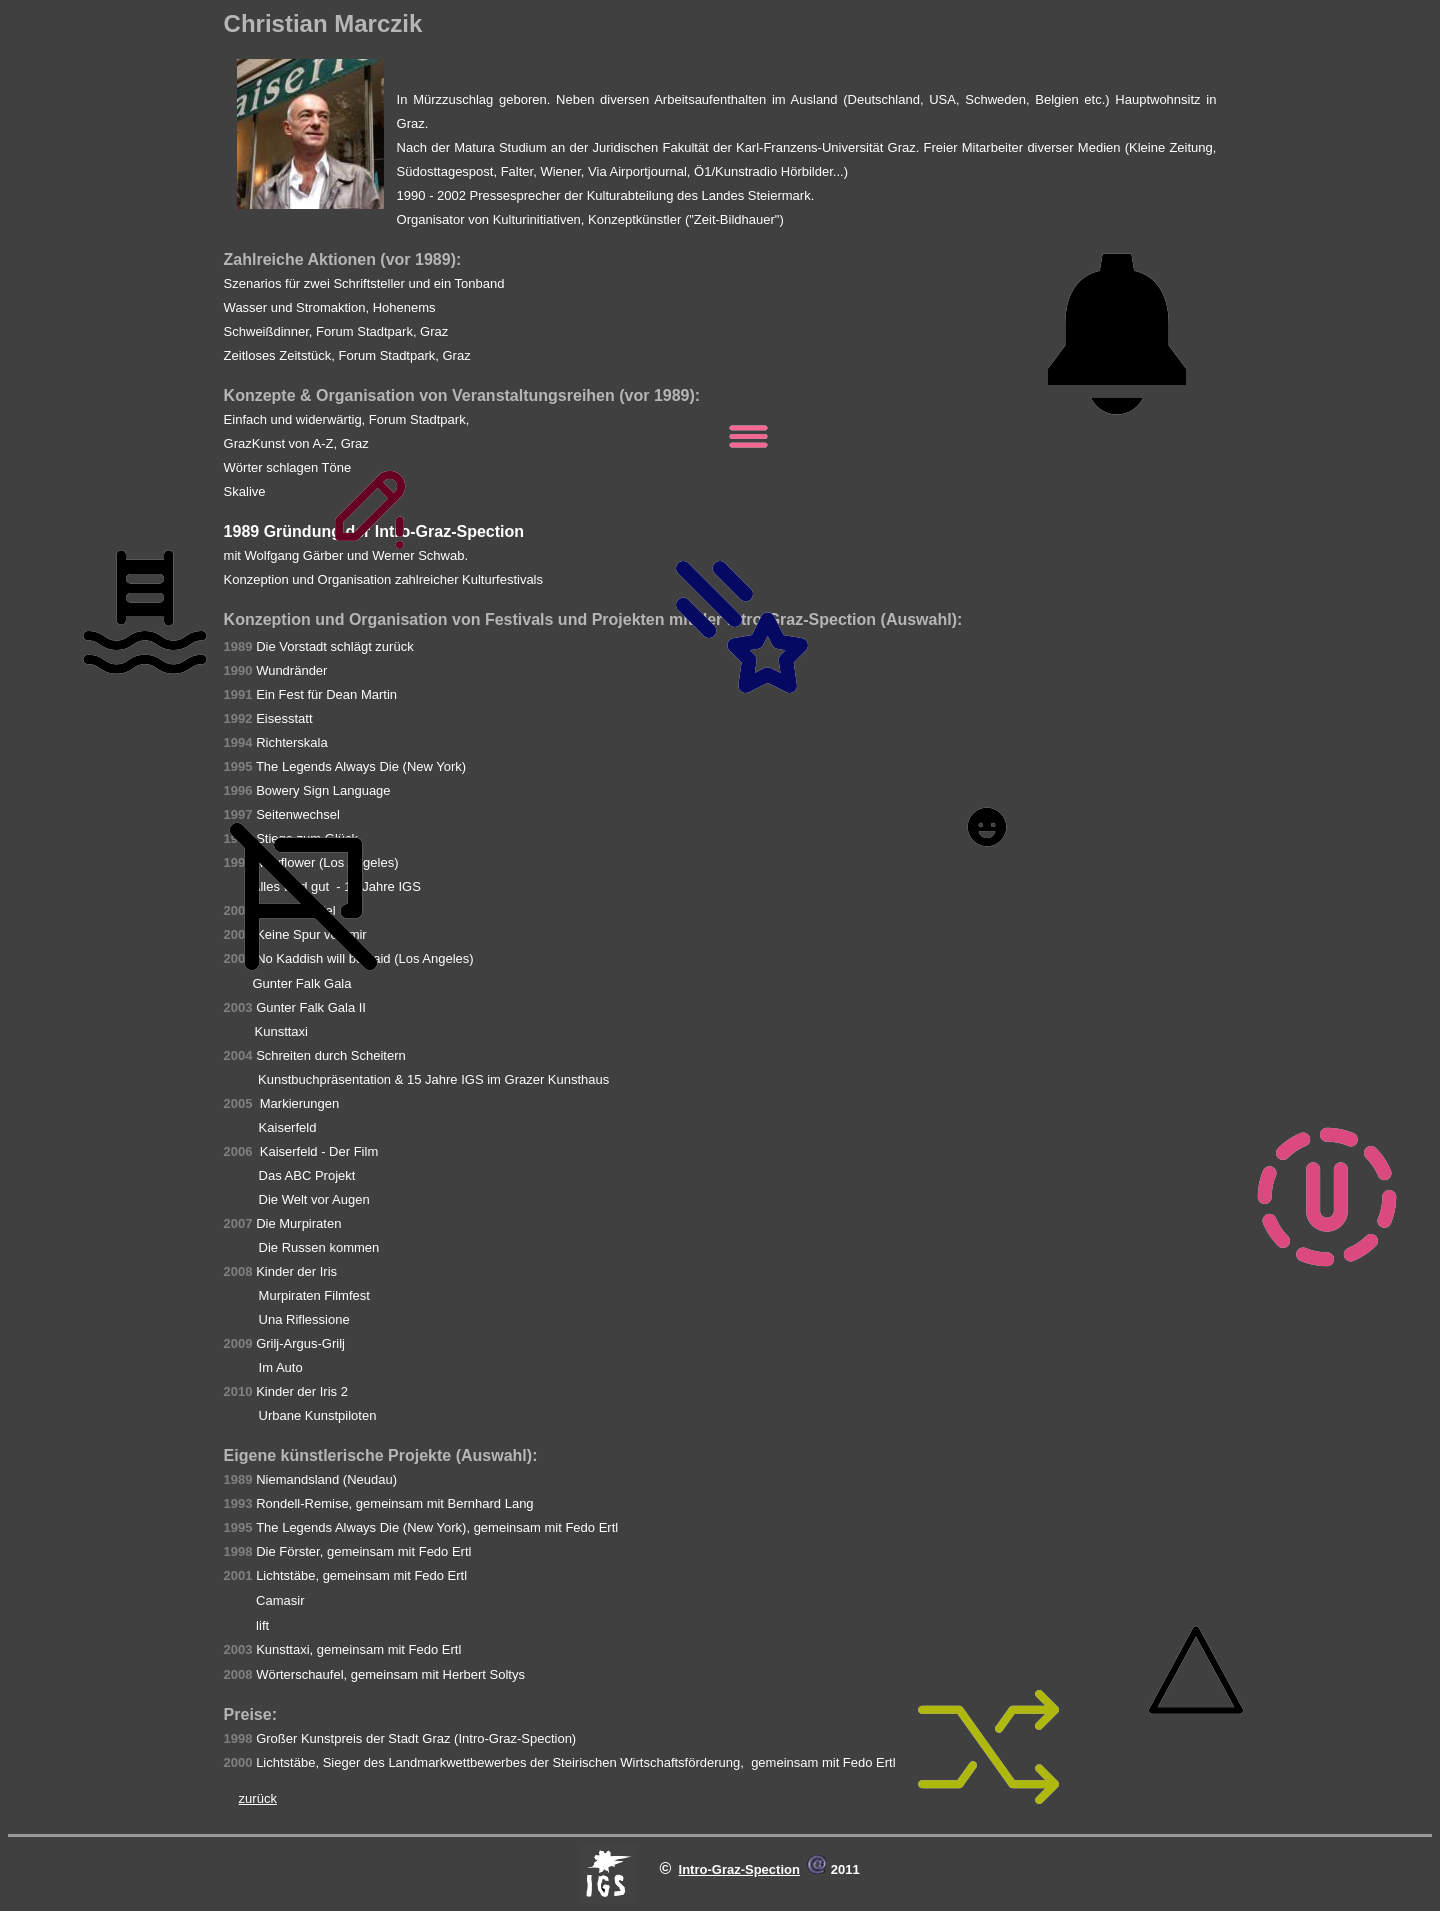 The width and height of the screenshot is (1440, 1911). I want to click on rate your experience positively, so click(987, 827).